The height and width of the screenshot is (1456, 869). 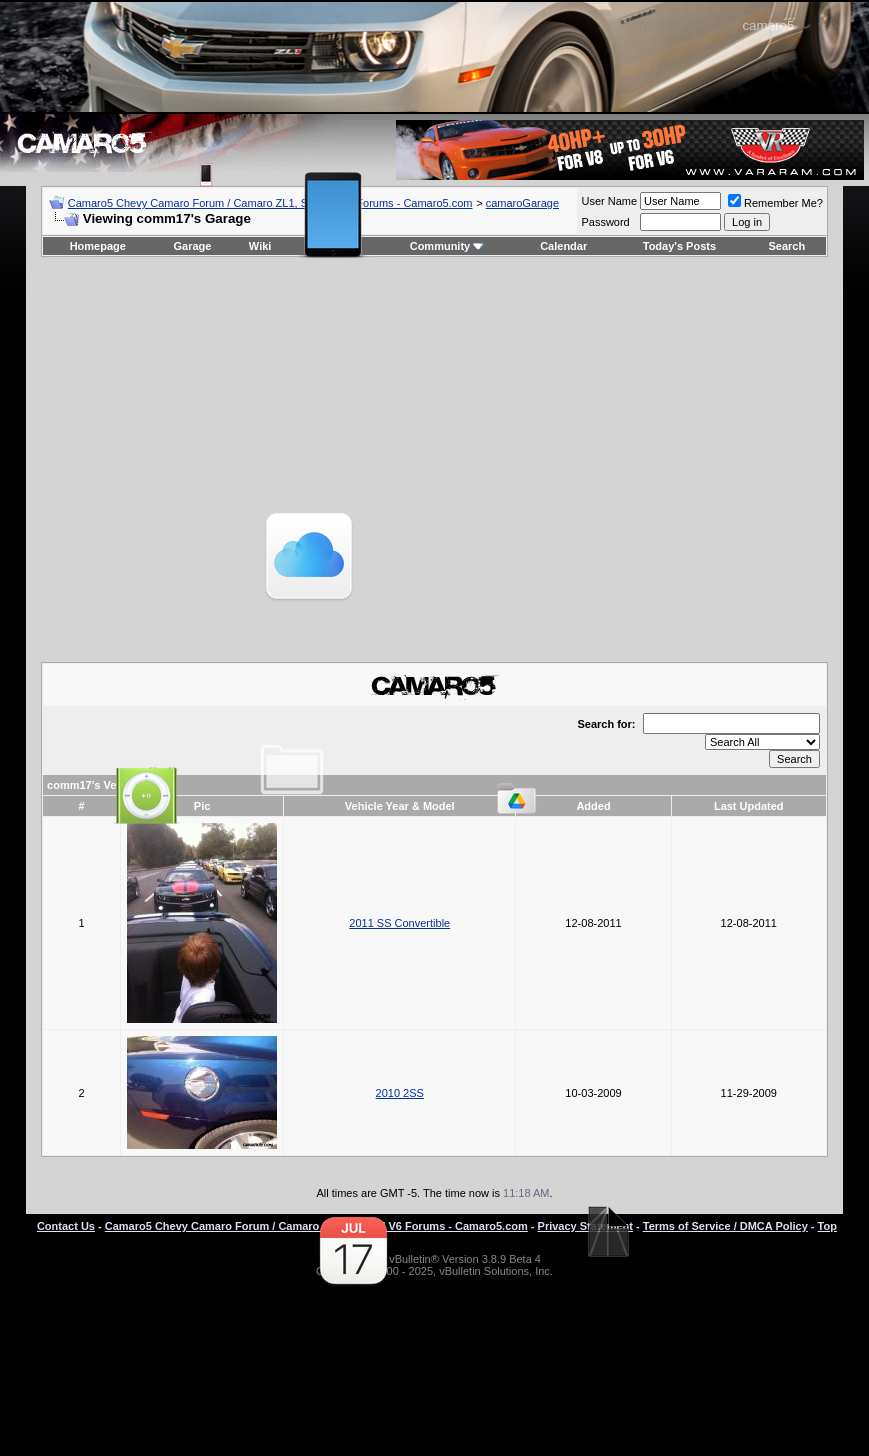 I want to click on iPod nano device in pink, so click(x=206, y=175).